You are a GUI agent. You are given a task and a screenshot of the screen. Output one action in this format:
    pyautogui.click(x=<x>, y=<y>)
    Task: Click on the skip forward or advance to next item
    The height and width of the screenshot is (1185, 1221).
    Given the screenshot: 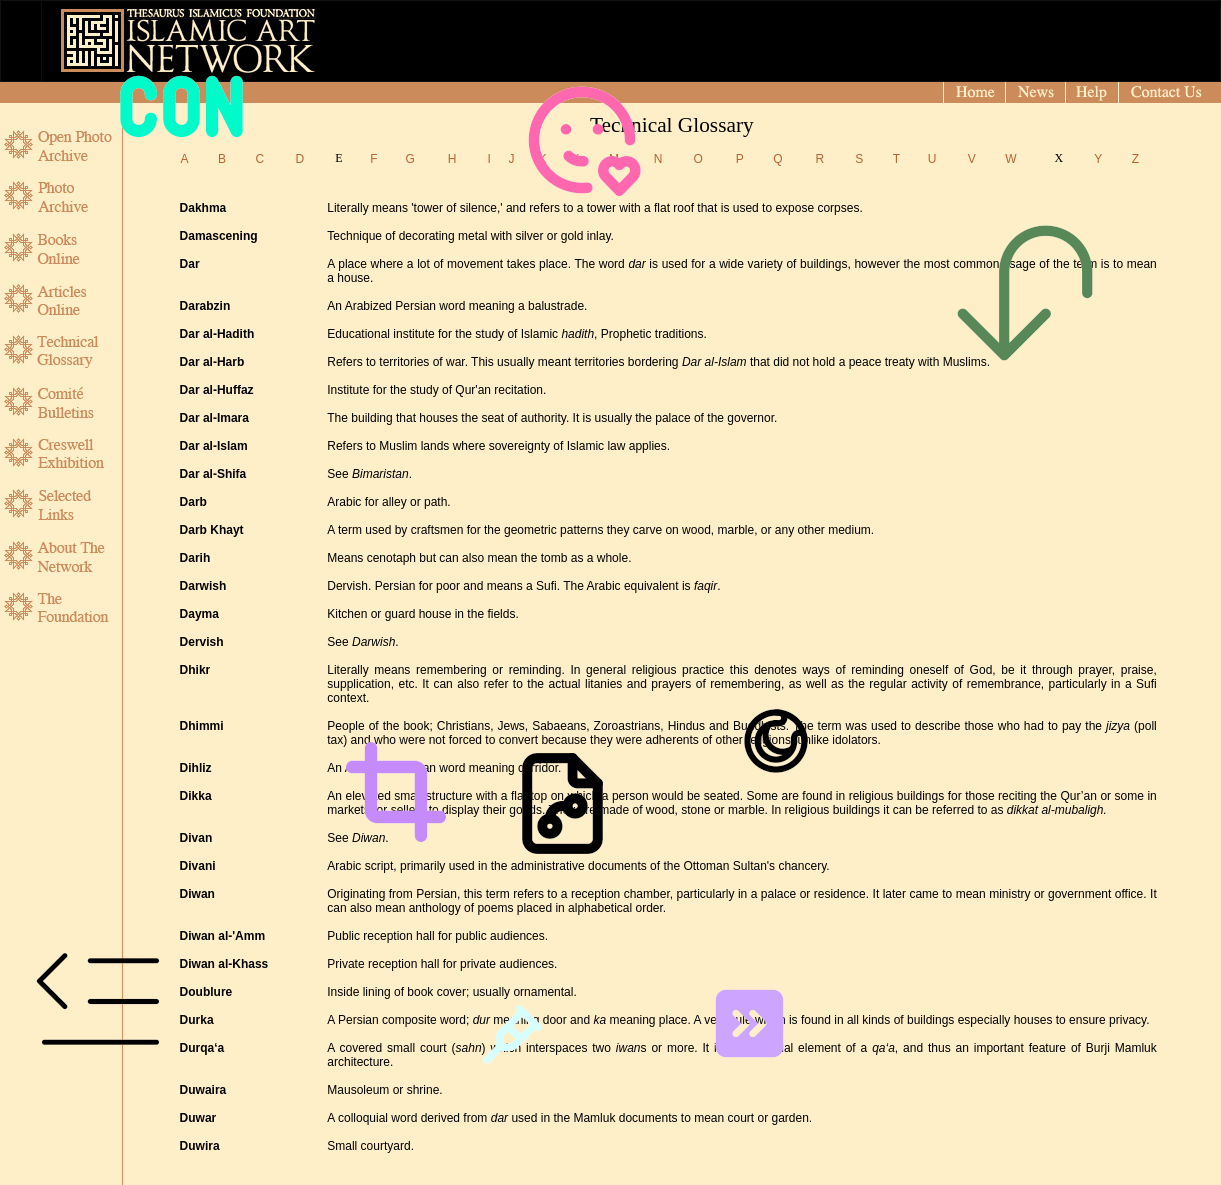 What is the action you would take?
    pyautogui.click(x=749, y=1023)
    